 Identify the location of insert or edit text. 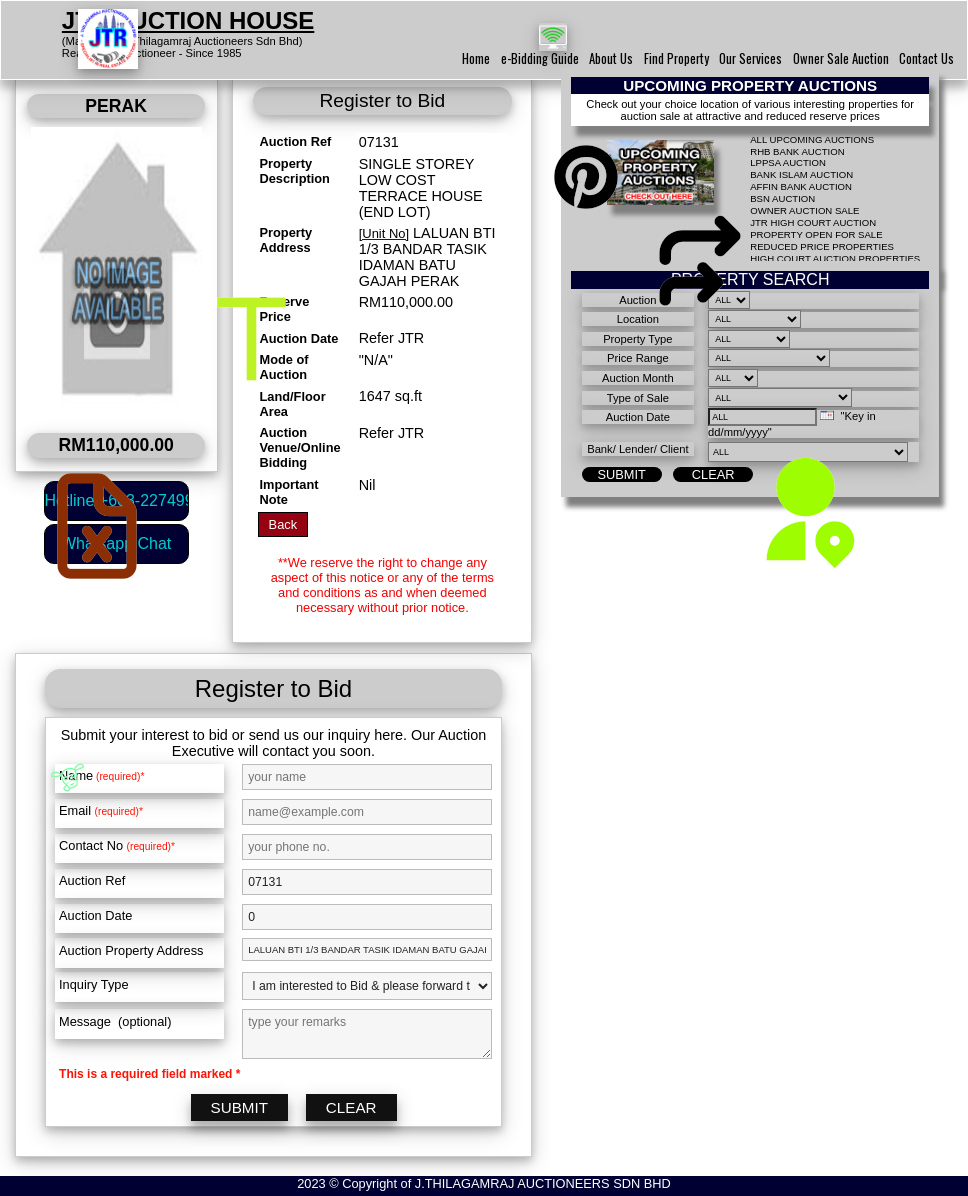
(251, 336).